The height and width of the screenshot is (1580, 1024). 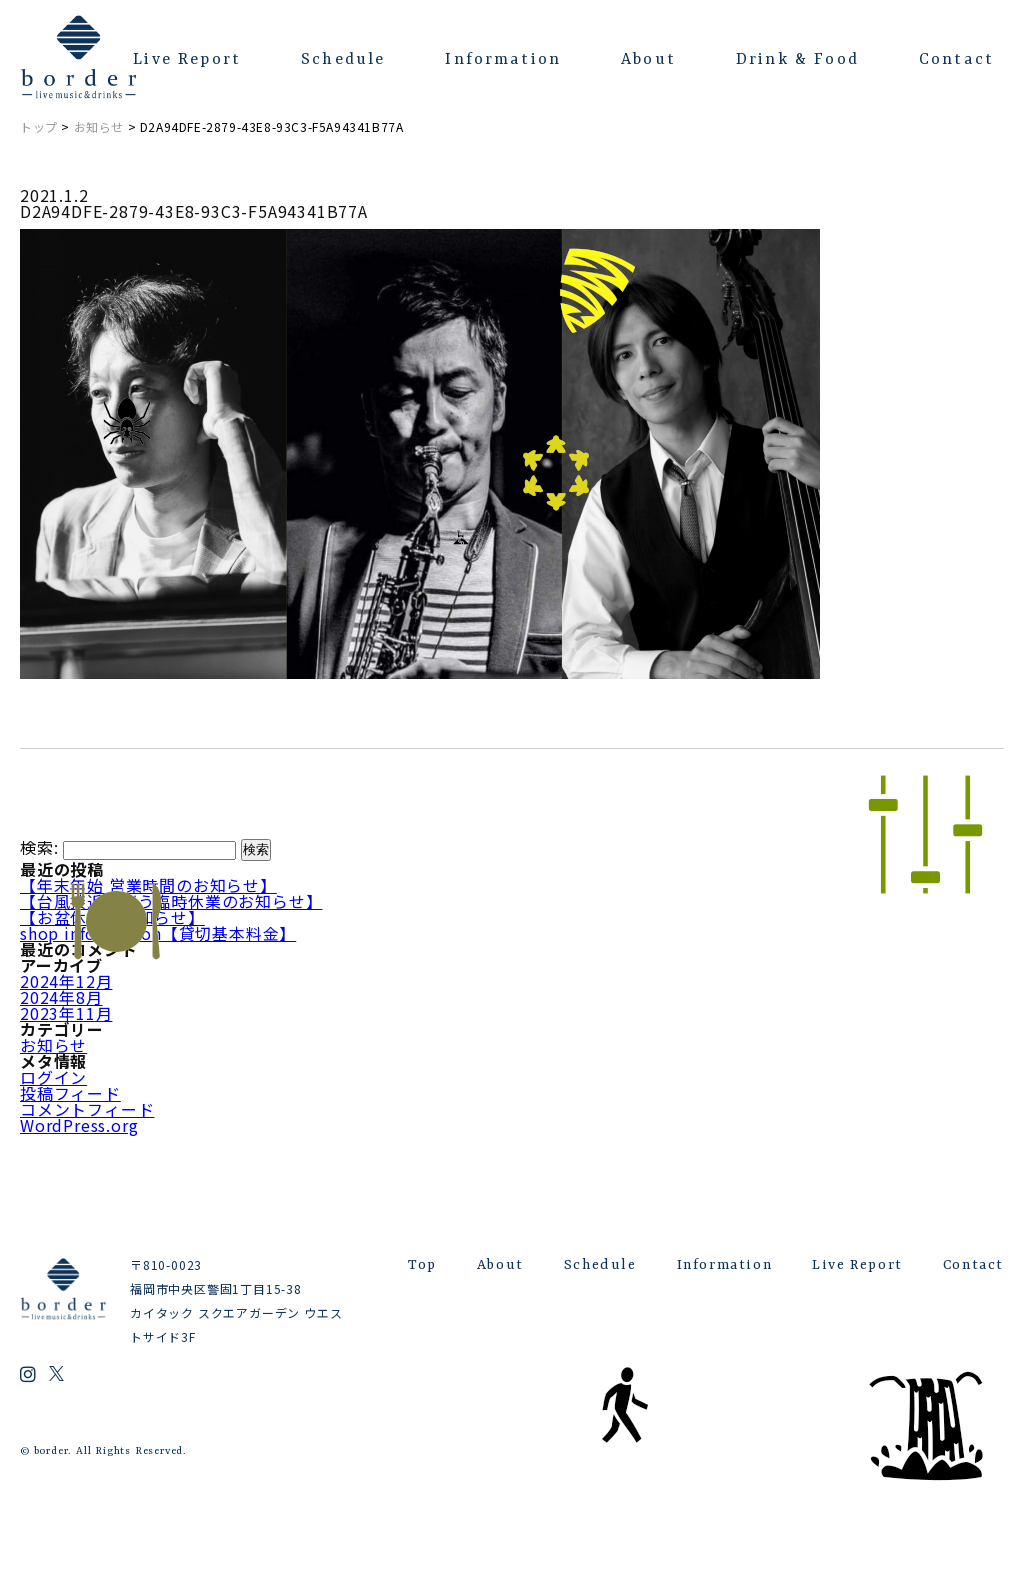 I want to click on adjust settings or preferences, so click(x=925, y=834).